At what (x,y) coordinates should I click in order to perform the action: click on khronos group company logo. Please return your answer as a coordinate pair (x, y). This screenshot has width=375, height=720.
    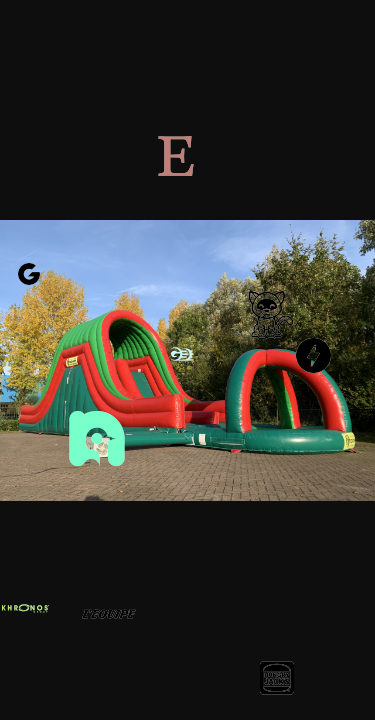
    Looking at the image, I should click on (25, 608).